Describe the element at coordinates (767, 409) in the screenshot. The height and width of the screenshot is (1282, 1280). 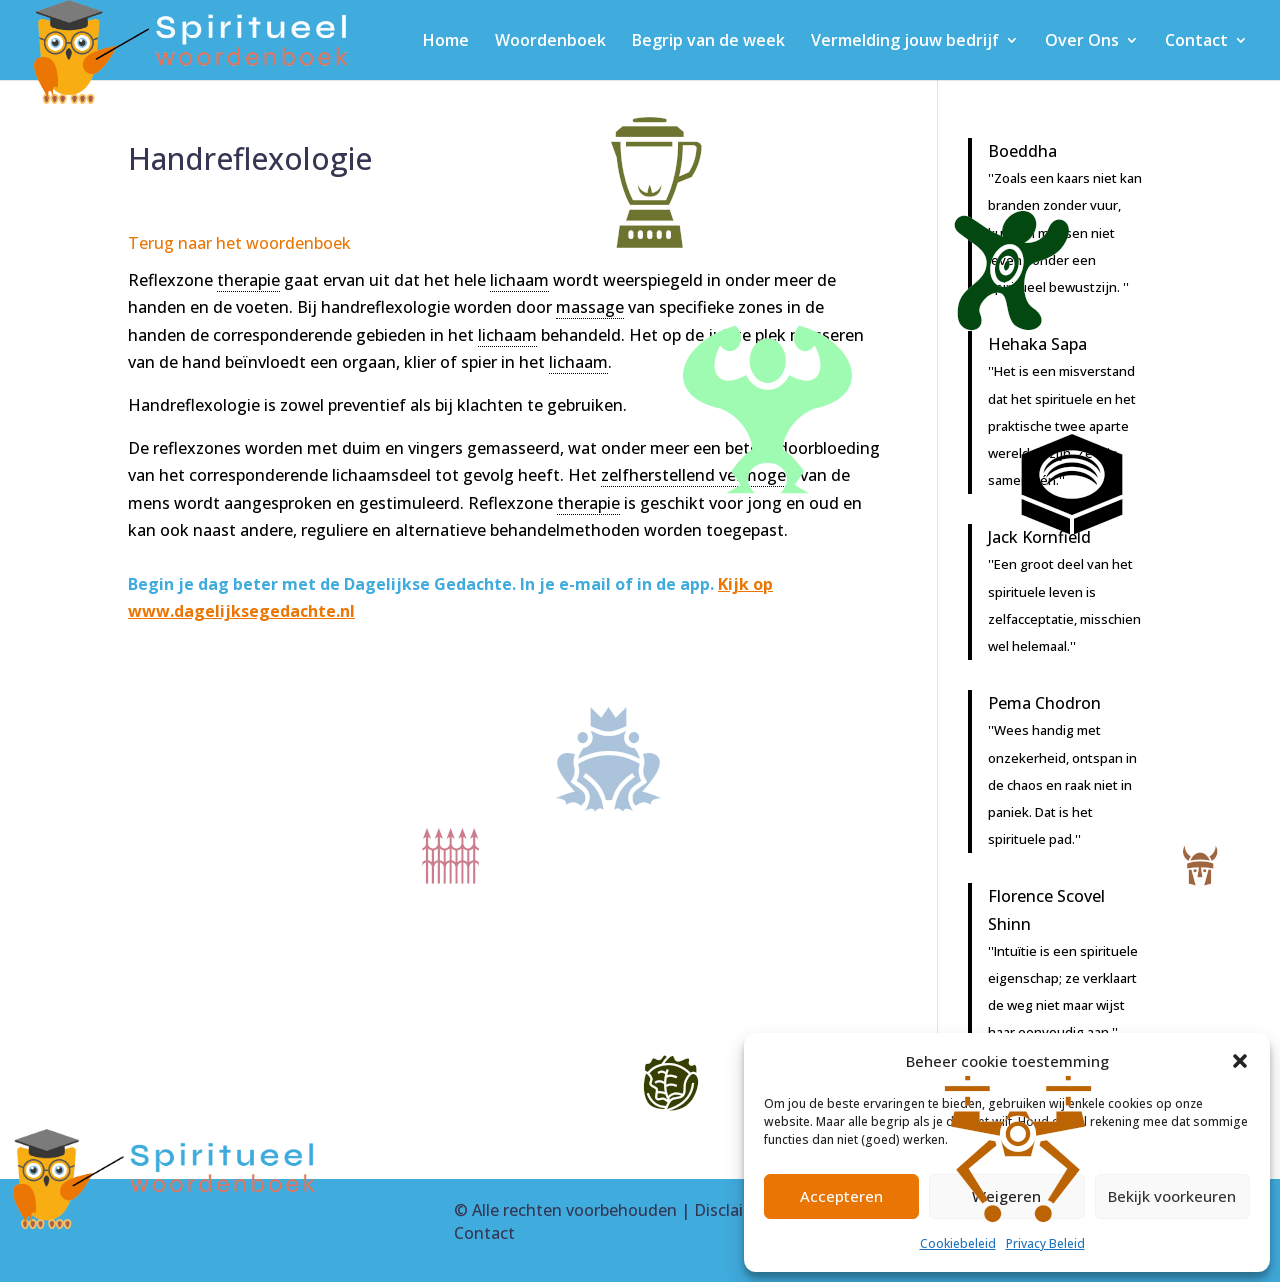
I see `view strength or fitness stats` at that location.